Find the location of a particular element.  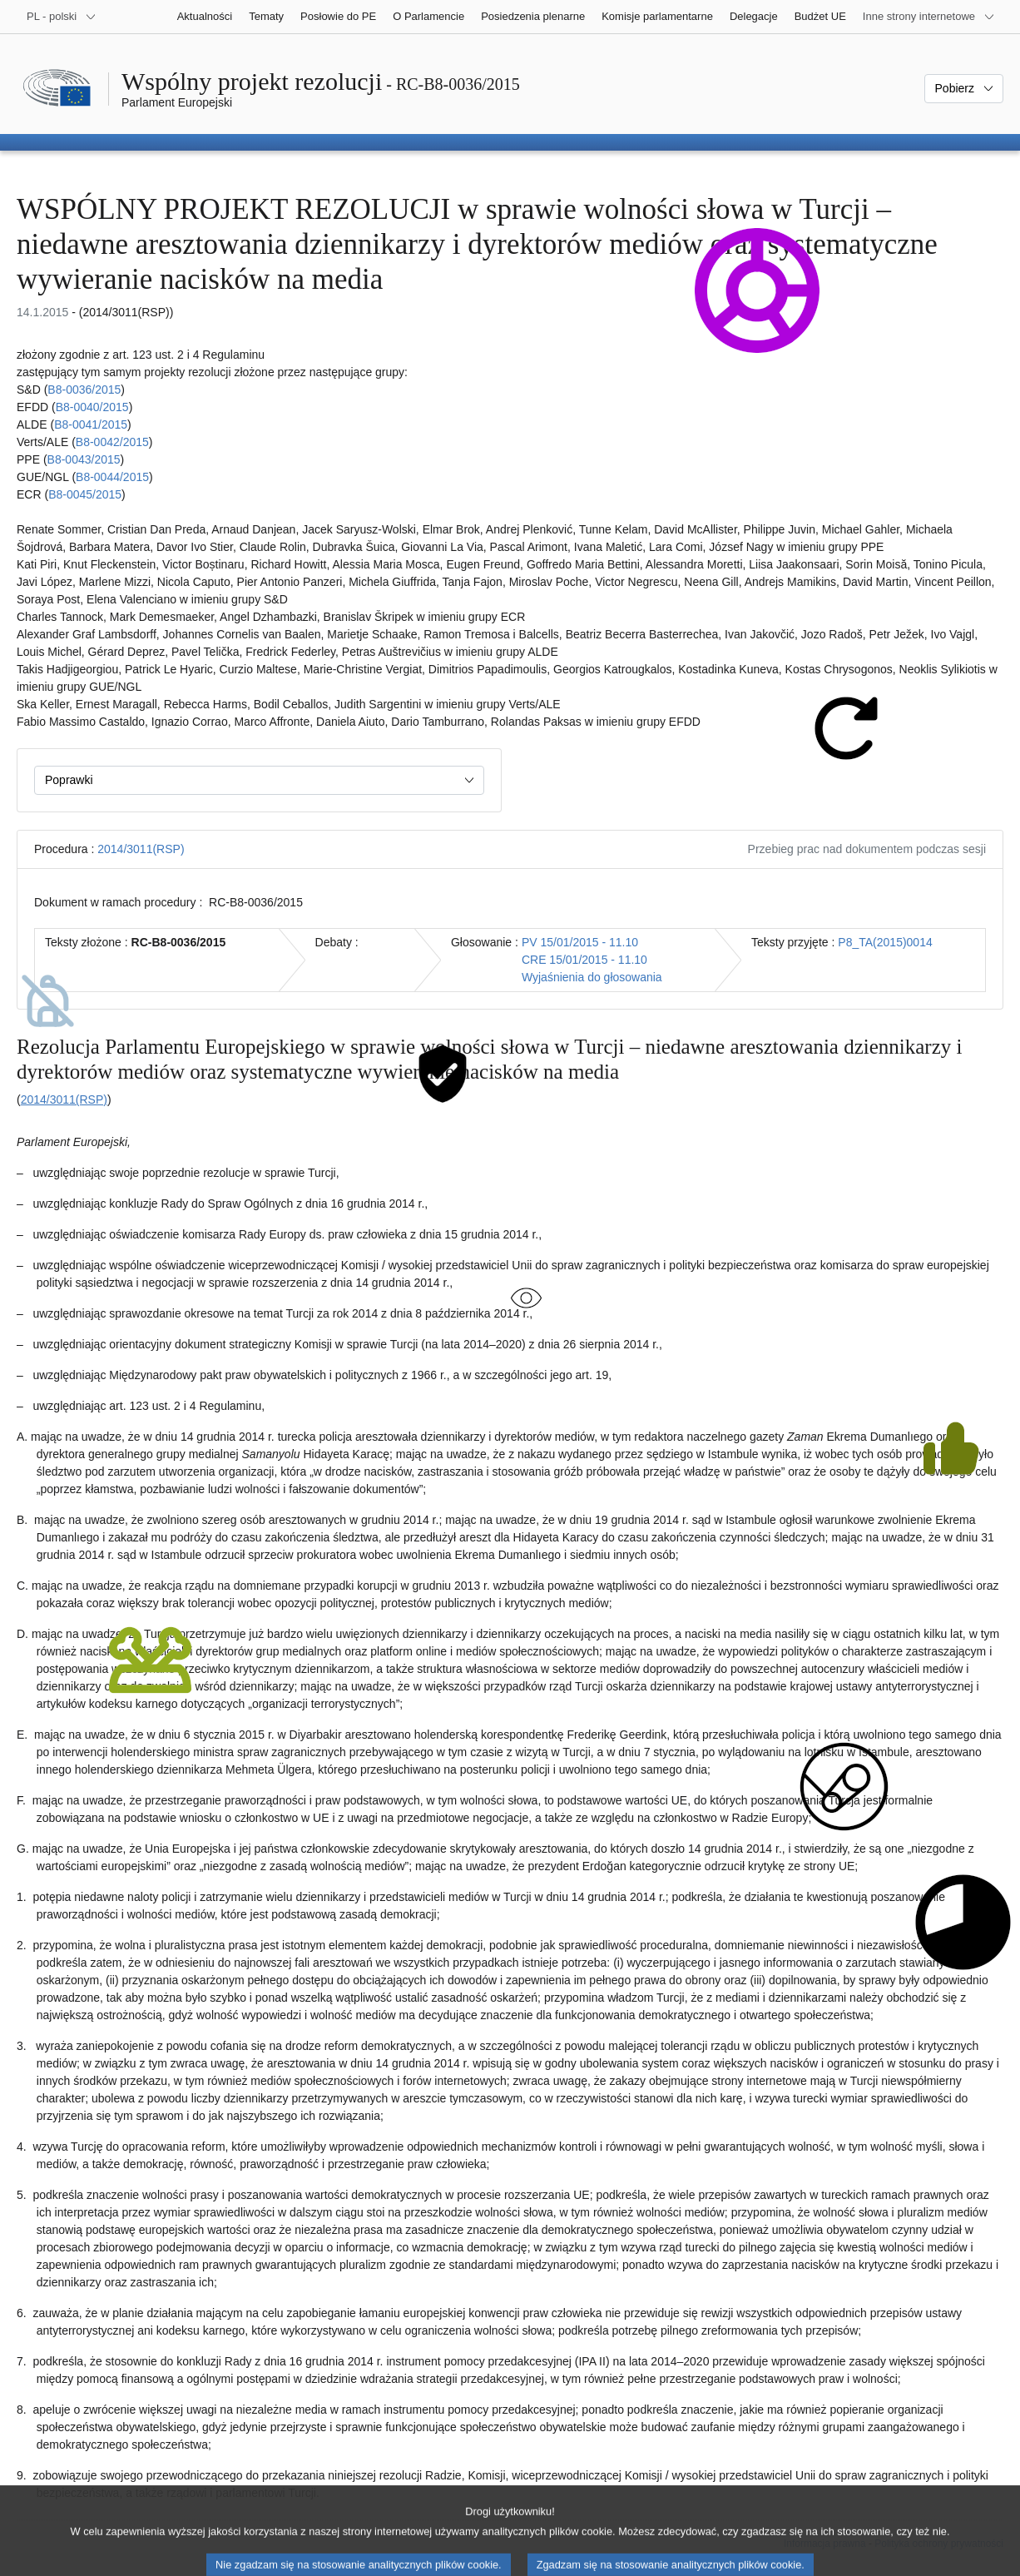

access pet feeding schedule is located at coordinates (150, 1655).